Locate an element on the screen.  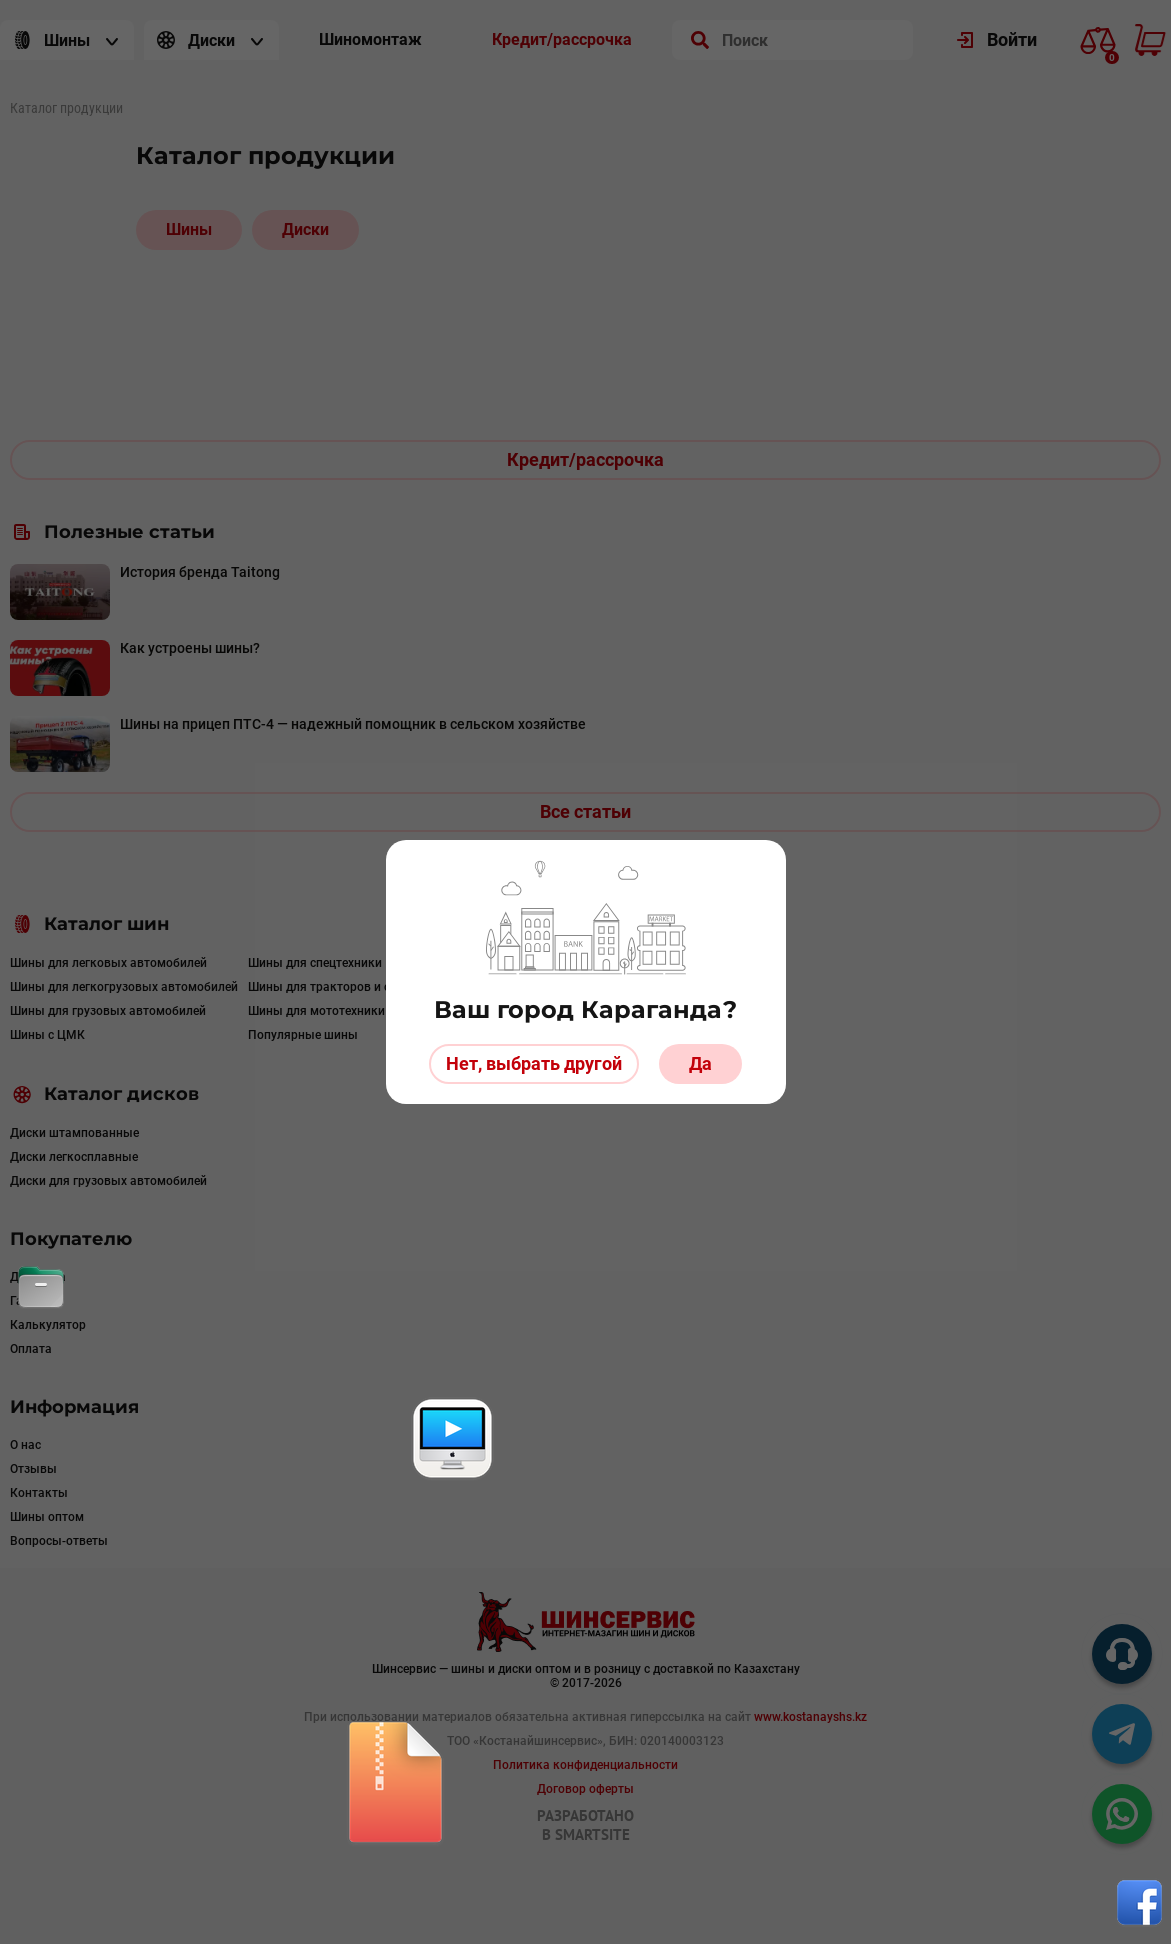
open the file manager is located at coordinates (41, 1287).